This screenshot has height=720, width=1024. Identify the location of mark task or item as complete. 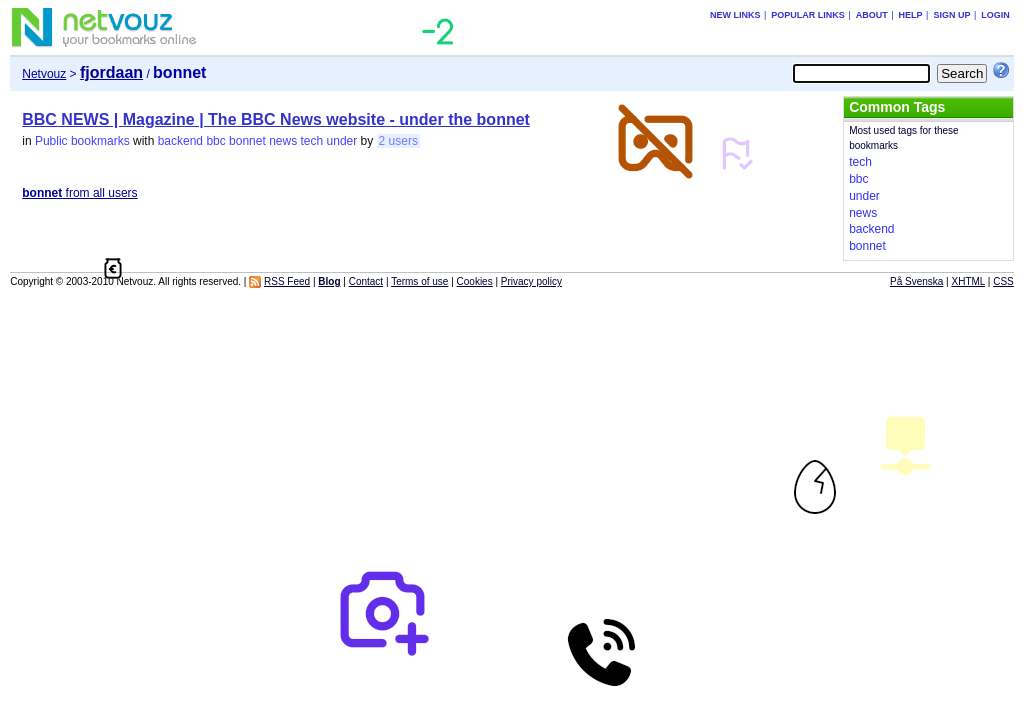
(736, 153).